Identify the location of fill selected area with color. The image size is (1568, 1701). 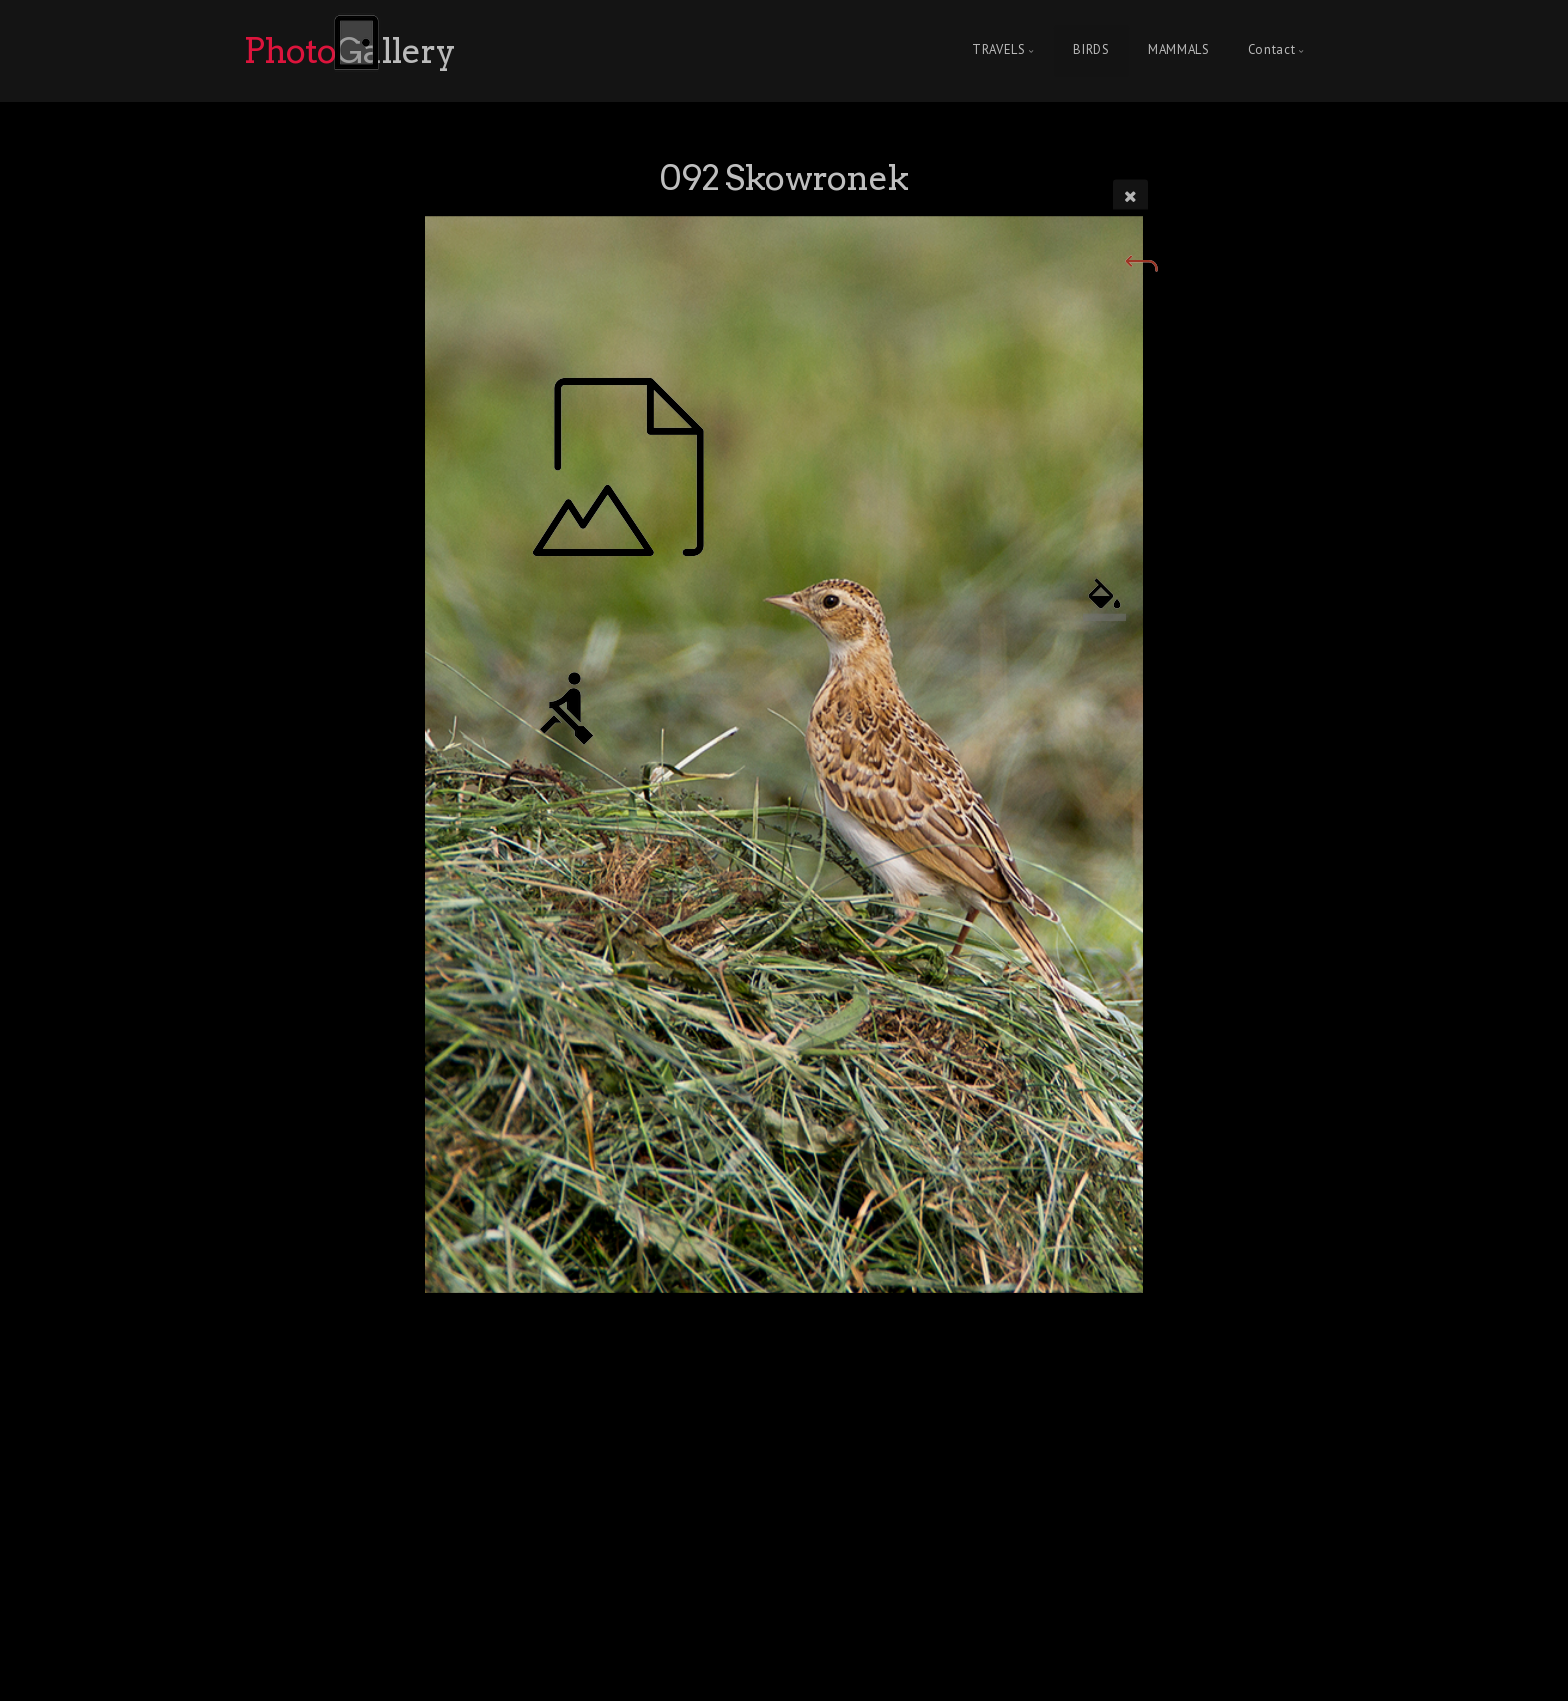
(1104, 599).